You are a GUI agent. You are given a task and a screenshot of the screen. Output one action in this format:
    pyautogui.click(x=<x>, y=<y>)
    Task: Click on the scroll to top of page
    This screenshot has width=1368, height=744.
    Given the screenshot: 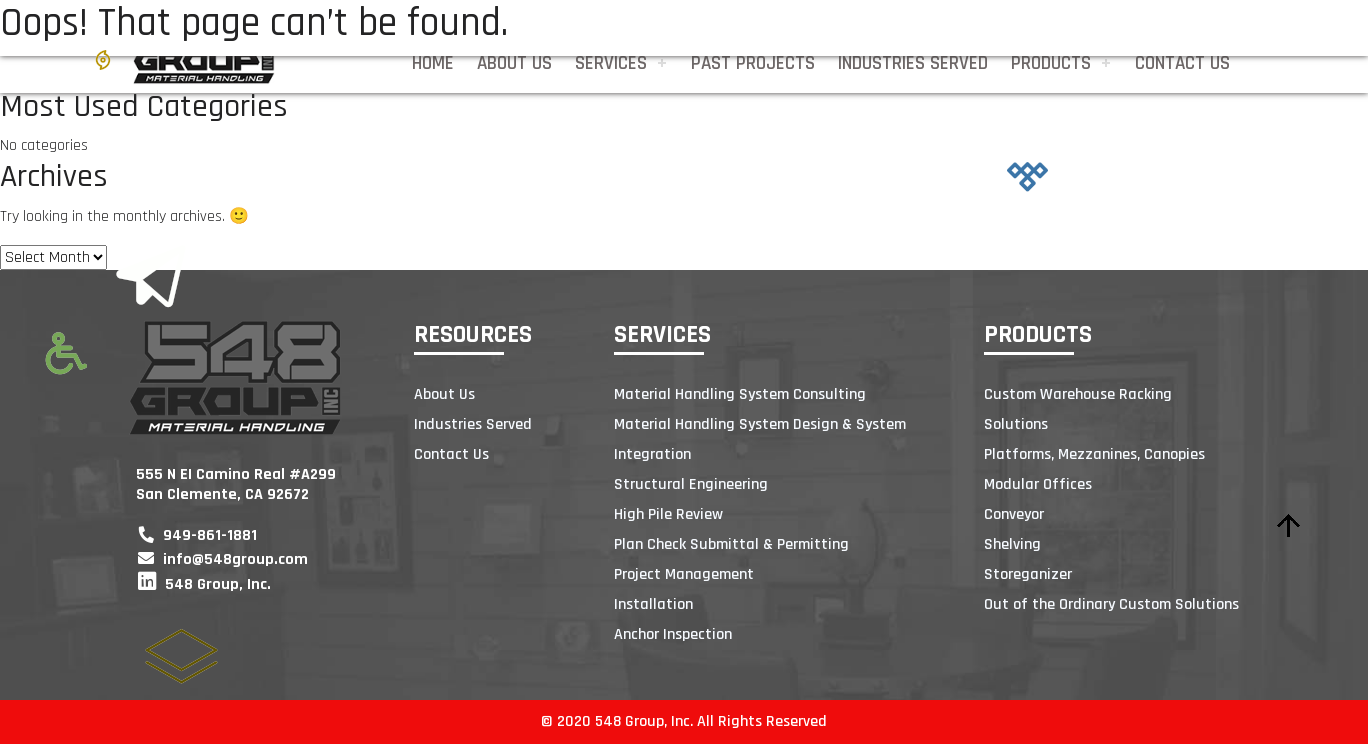 What is the action you would take?
    pyautogui.click(x=1288, y=525)
    